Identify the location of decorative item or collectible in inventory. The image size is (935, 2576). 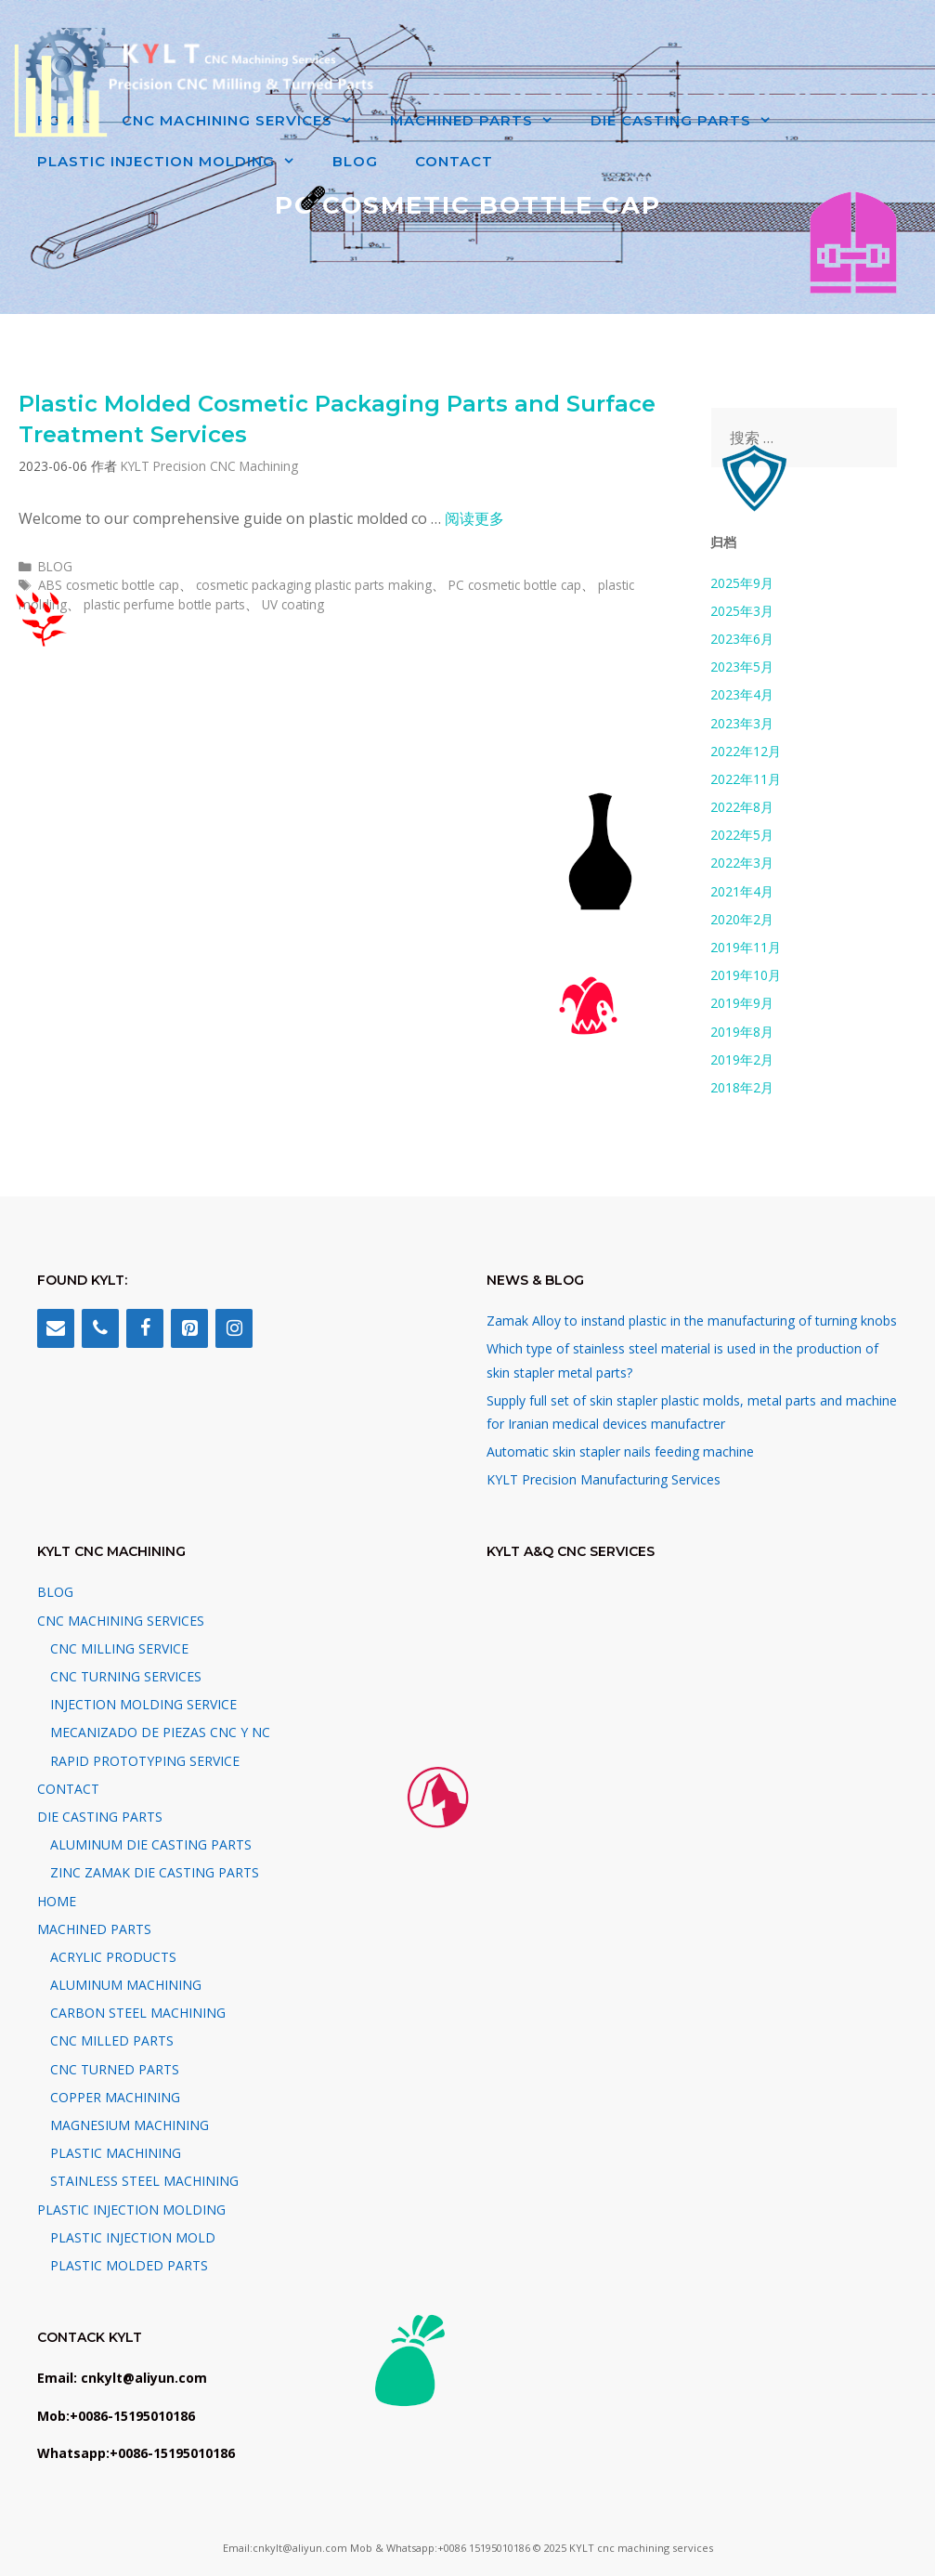
(600, 851).